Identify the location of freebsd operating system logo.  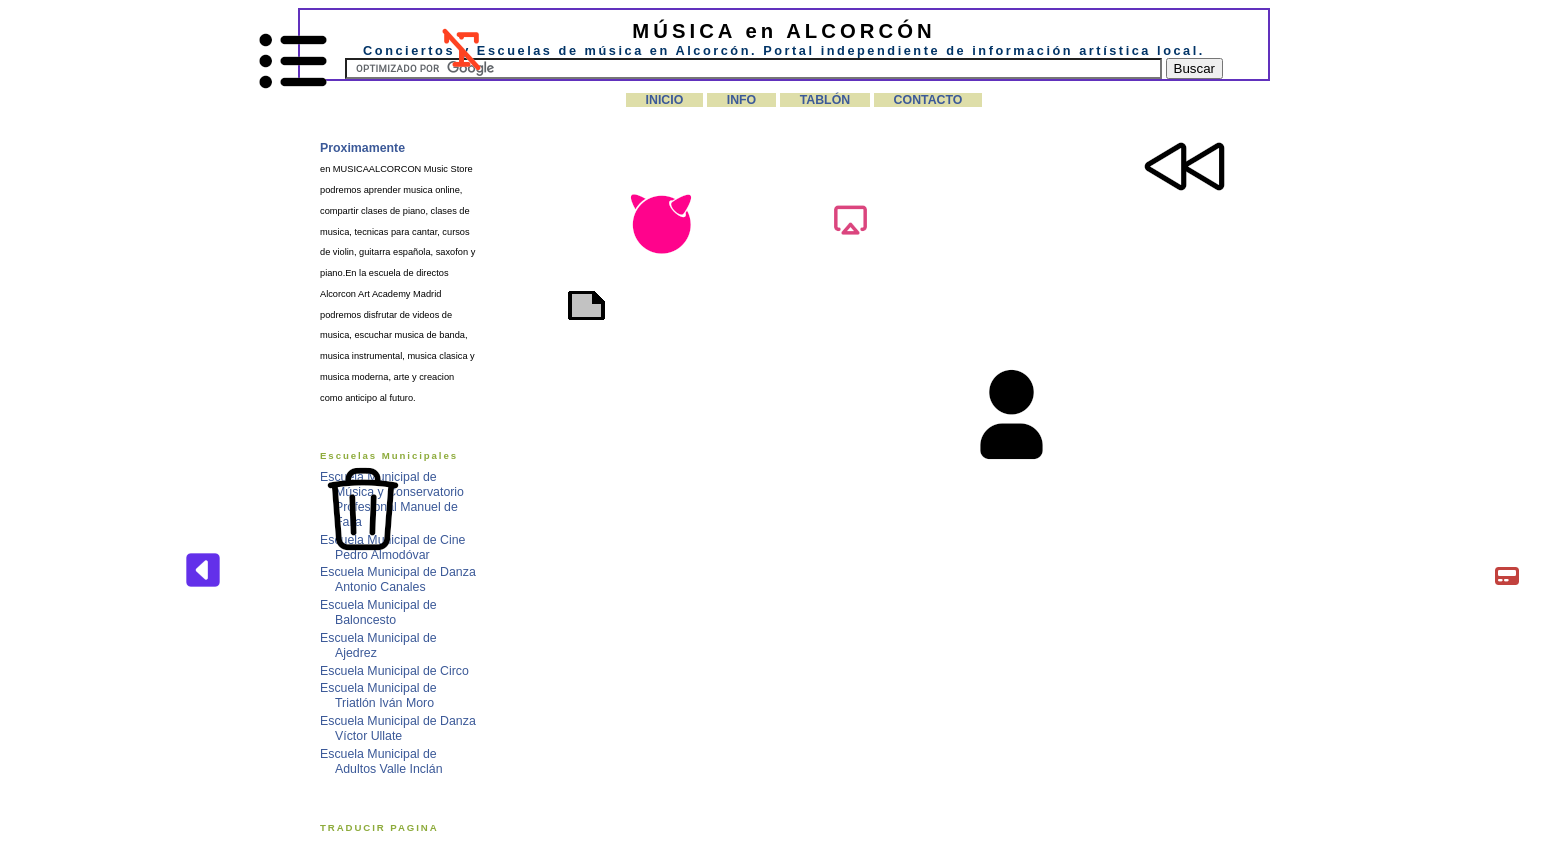
(661, 224).